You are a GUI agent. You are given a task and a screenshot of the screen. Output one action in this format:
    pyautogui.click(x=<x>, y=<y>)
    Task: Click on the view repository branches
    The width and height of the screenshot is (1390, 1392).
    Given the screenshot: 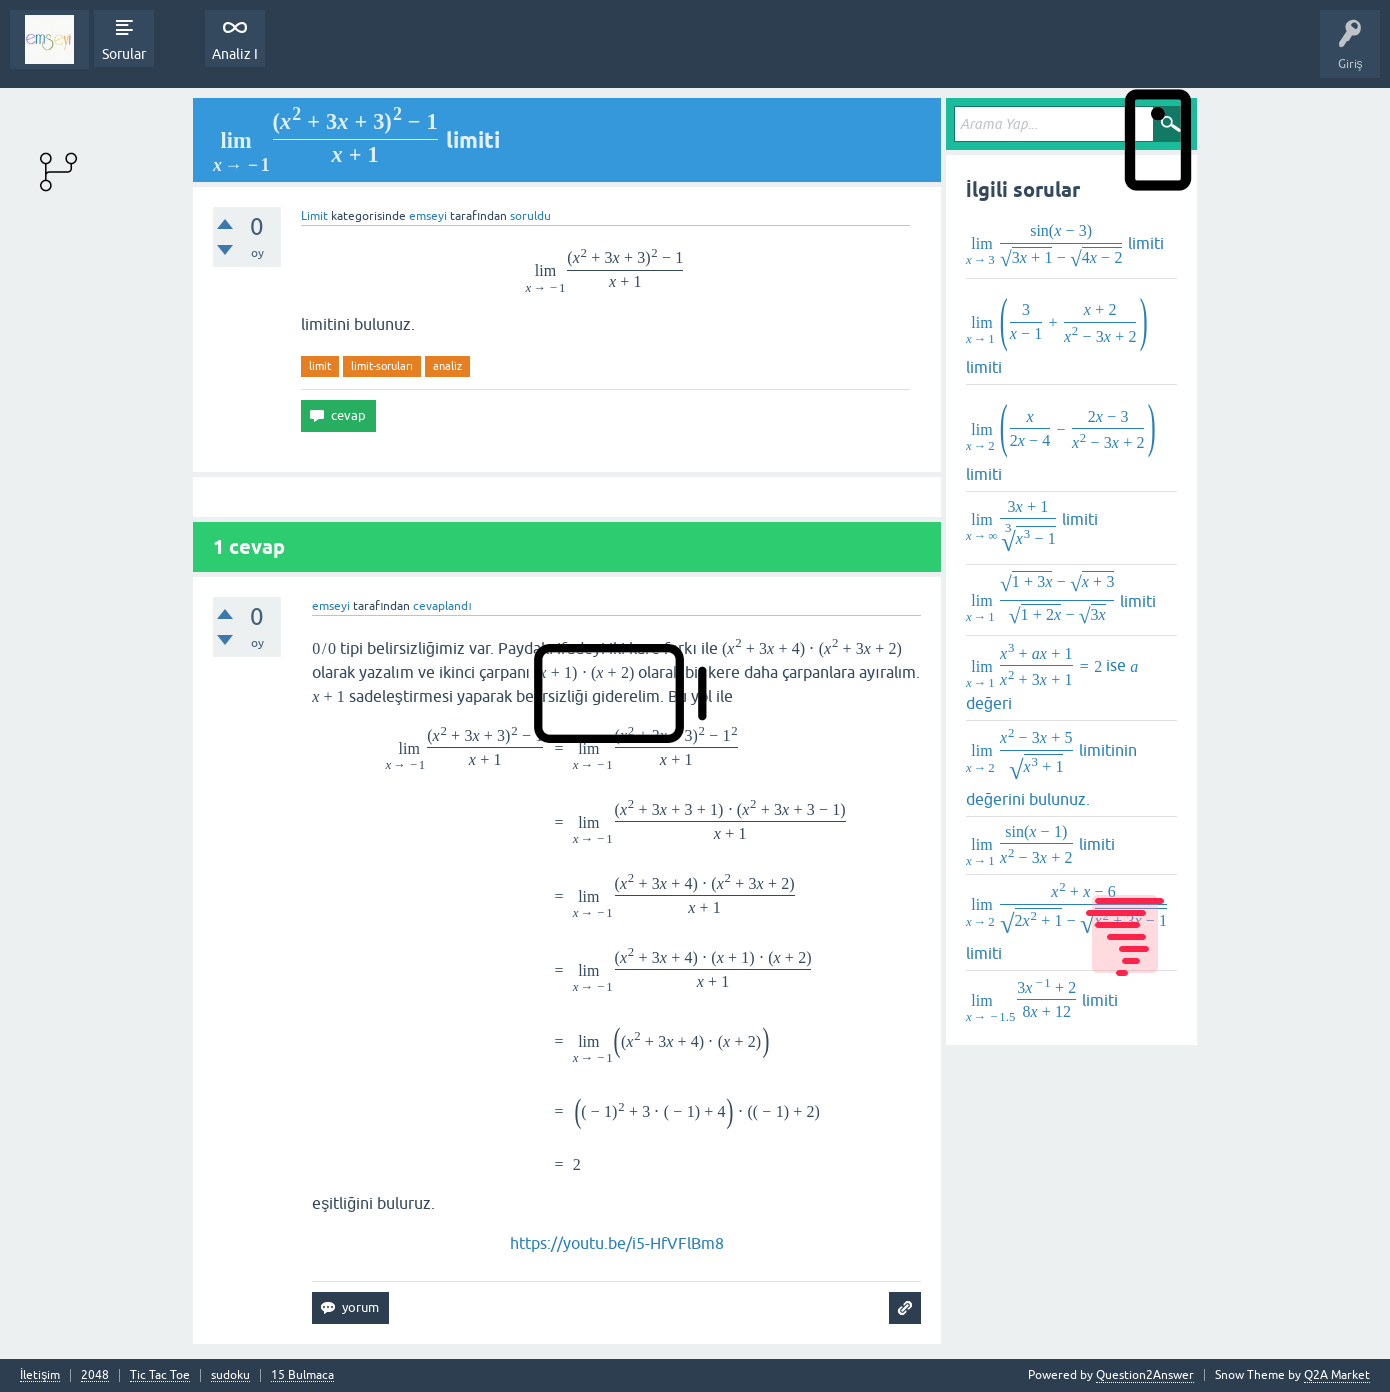 What is the action you would take?
    pyautogui.click(x=56, y=172)
    